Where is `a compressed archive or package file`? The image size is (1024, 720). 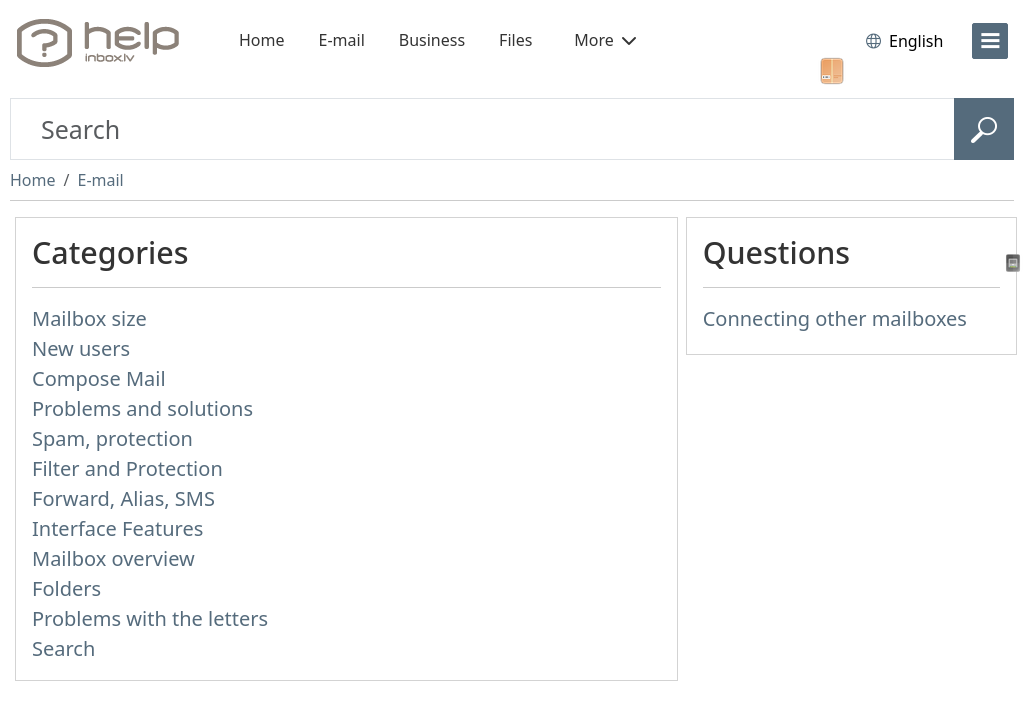 a compressed archive or package file is located at coordinates (832, 71).